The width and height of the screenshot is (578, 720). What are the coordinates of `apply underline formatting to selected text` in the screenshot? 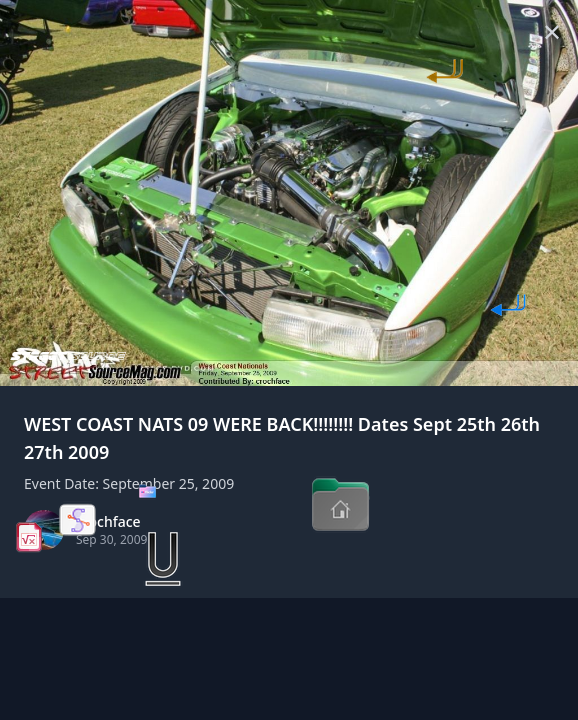 It's located at (163, 559).